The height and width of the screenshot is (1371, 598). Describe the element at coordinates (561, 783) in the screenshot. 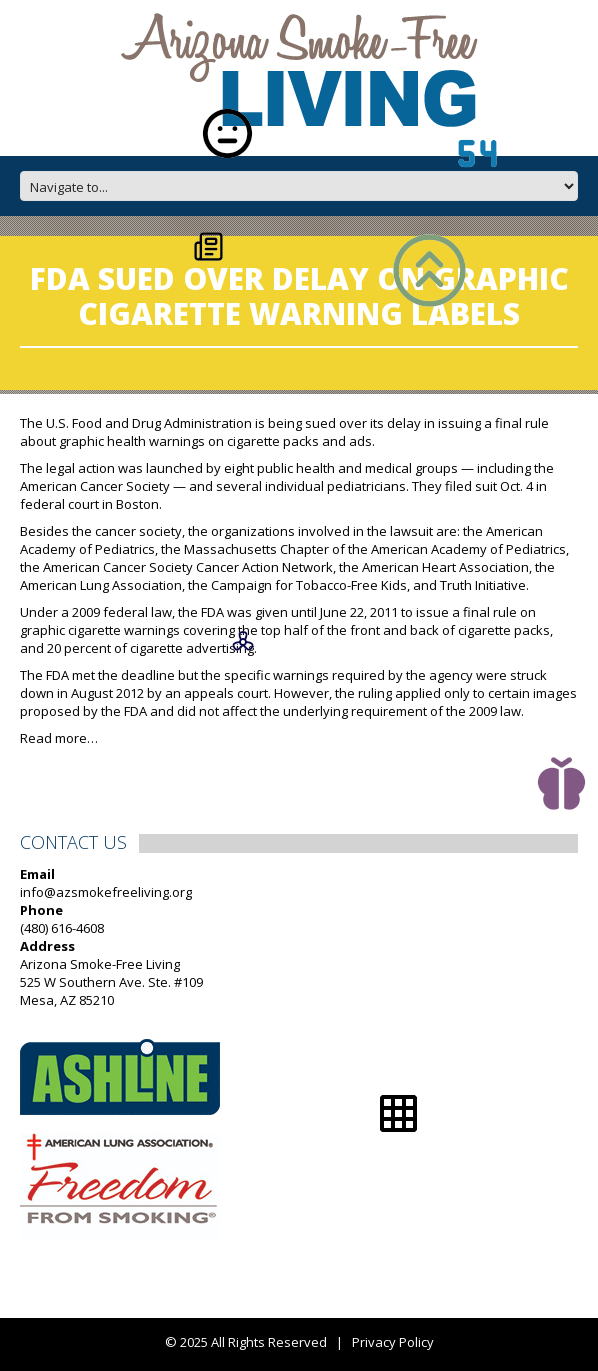

I see `access nature or wildlife category` at that location.